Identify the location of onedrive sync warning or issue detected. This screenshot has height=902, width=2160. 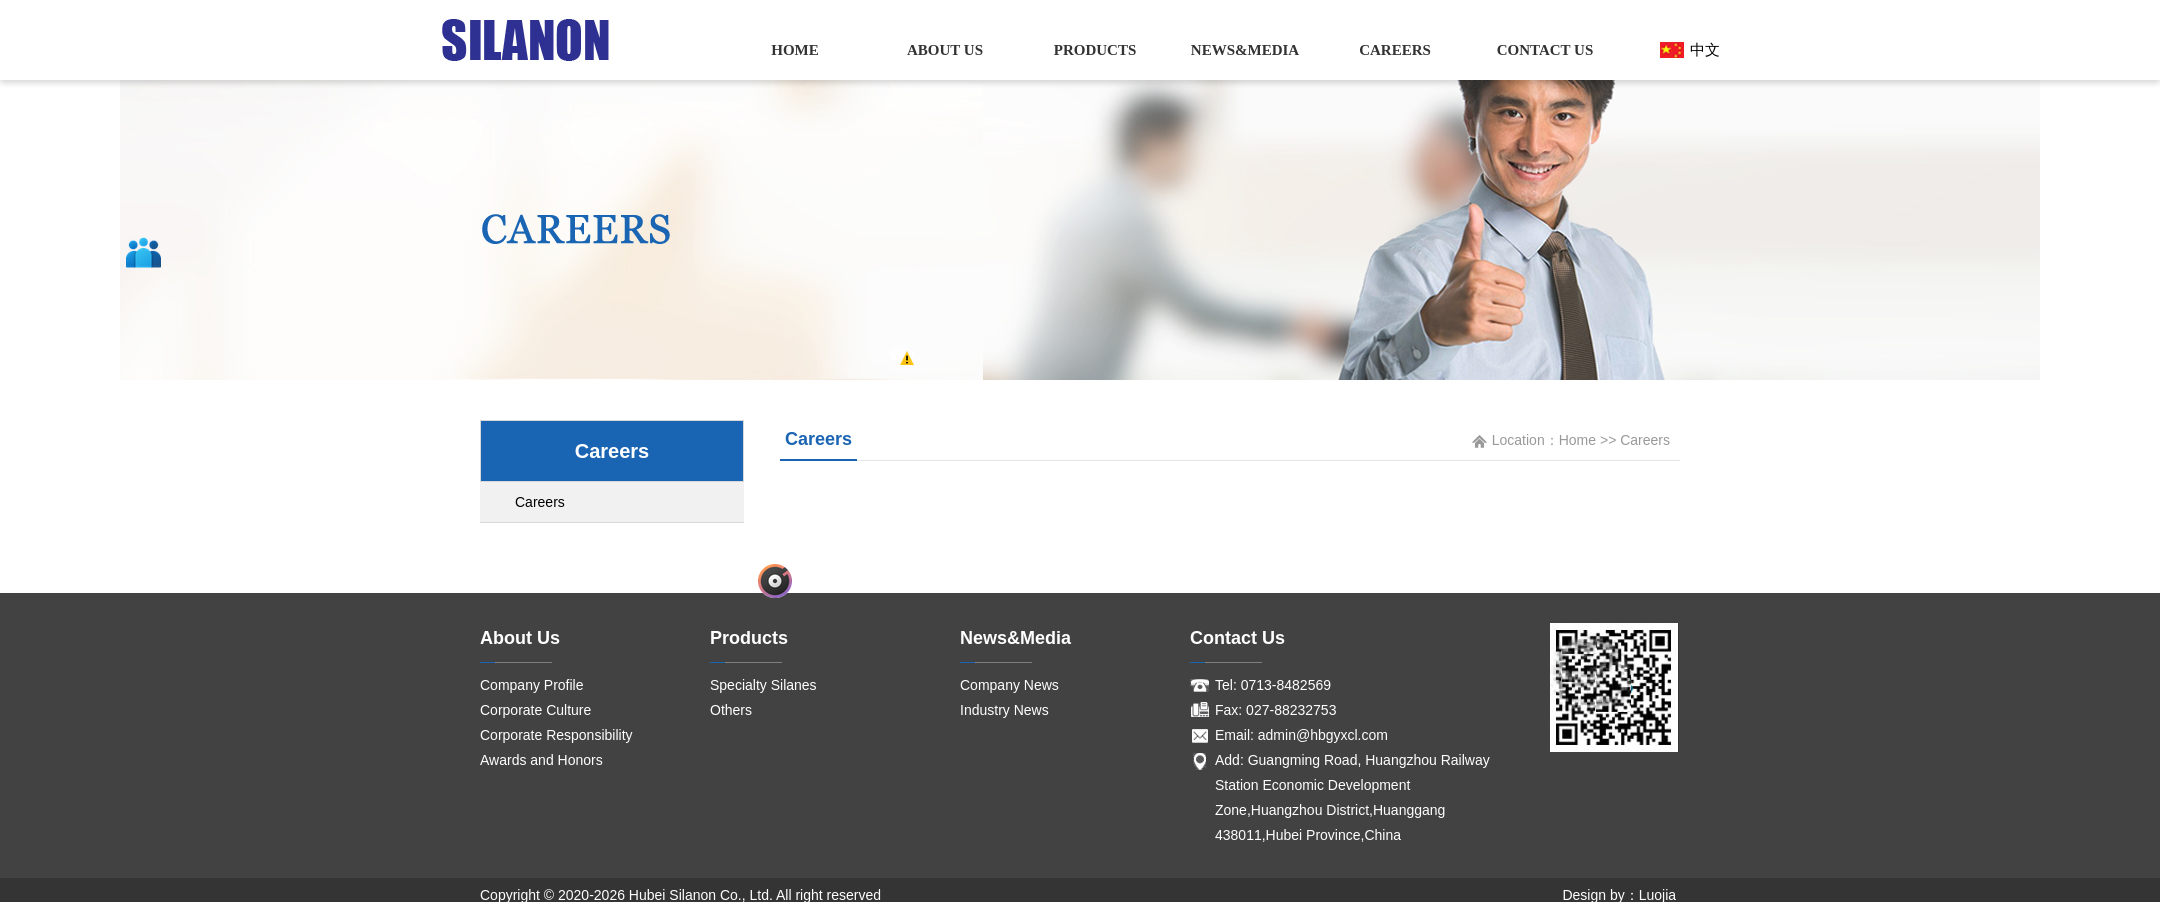
(901, 352).